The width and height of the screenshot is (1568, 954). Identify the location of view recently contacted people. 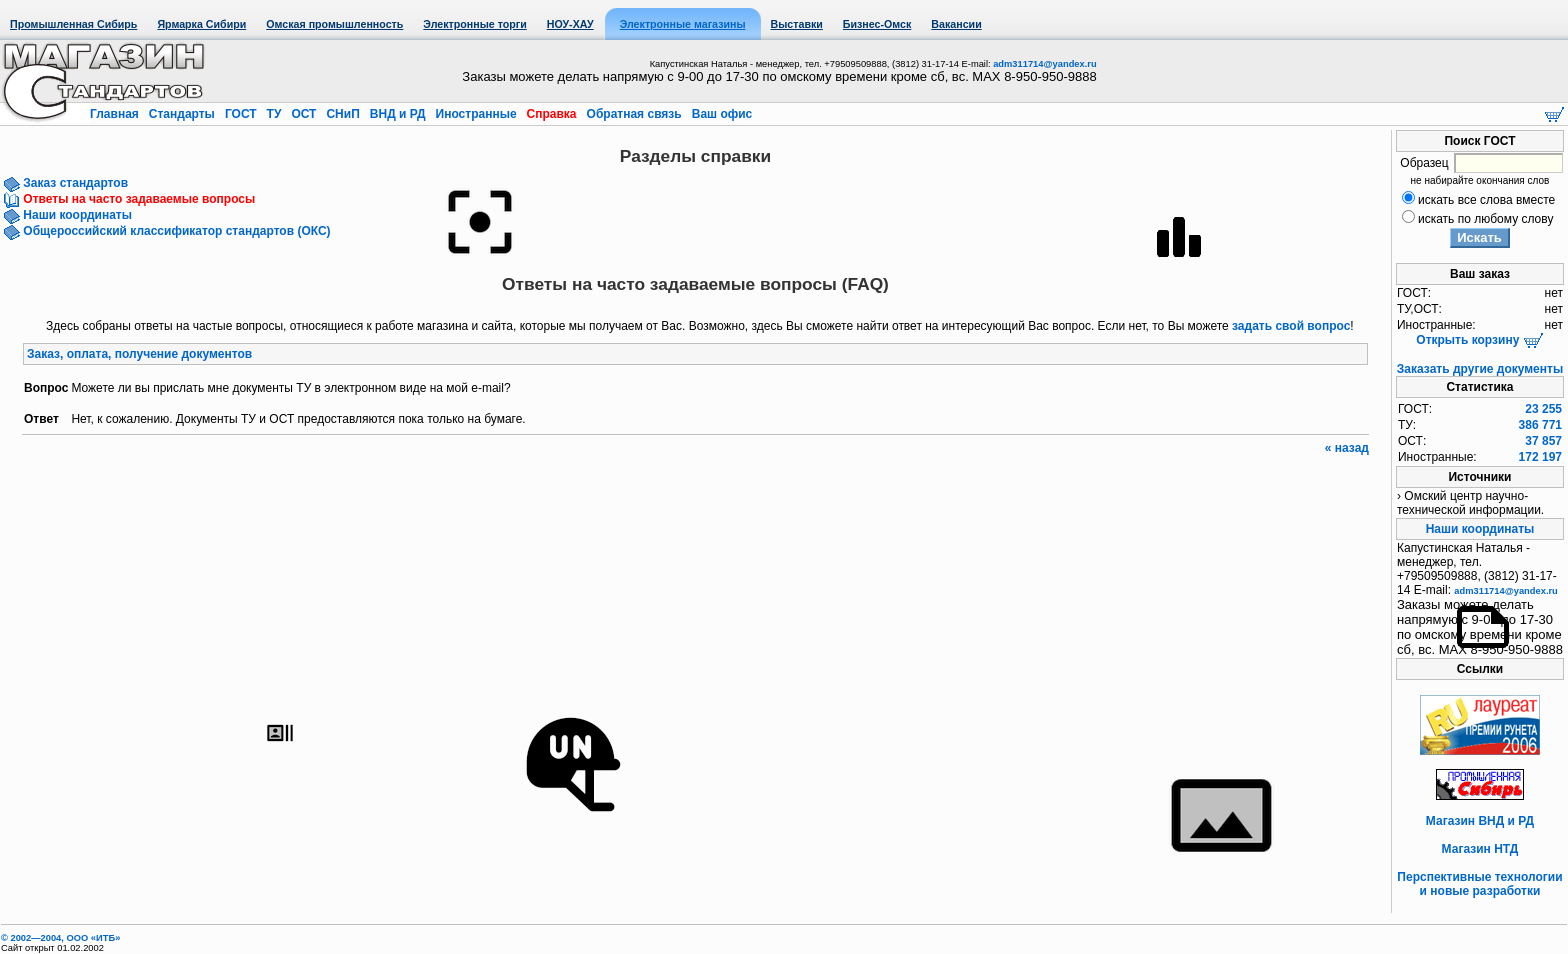
(280, 733).